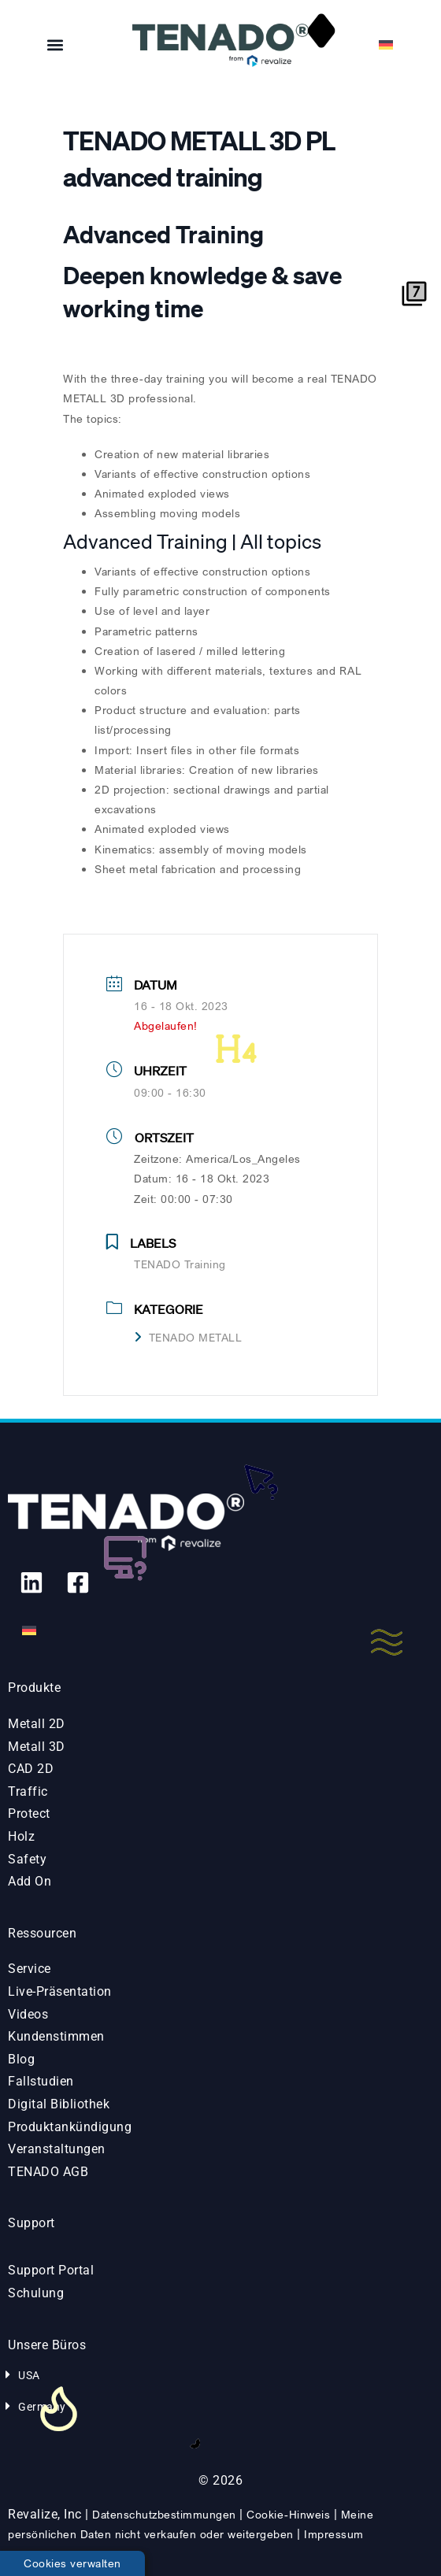 The width and height of the screenshot is (441, 2576). What do you see at coordinates (260, 1480) in the screenshot?
I see `cursor help or pointer assistance` at bounding box center [260, 1480].